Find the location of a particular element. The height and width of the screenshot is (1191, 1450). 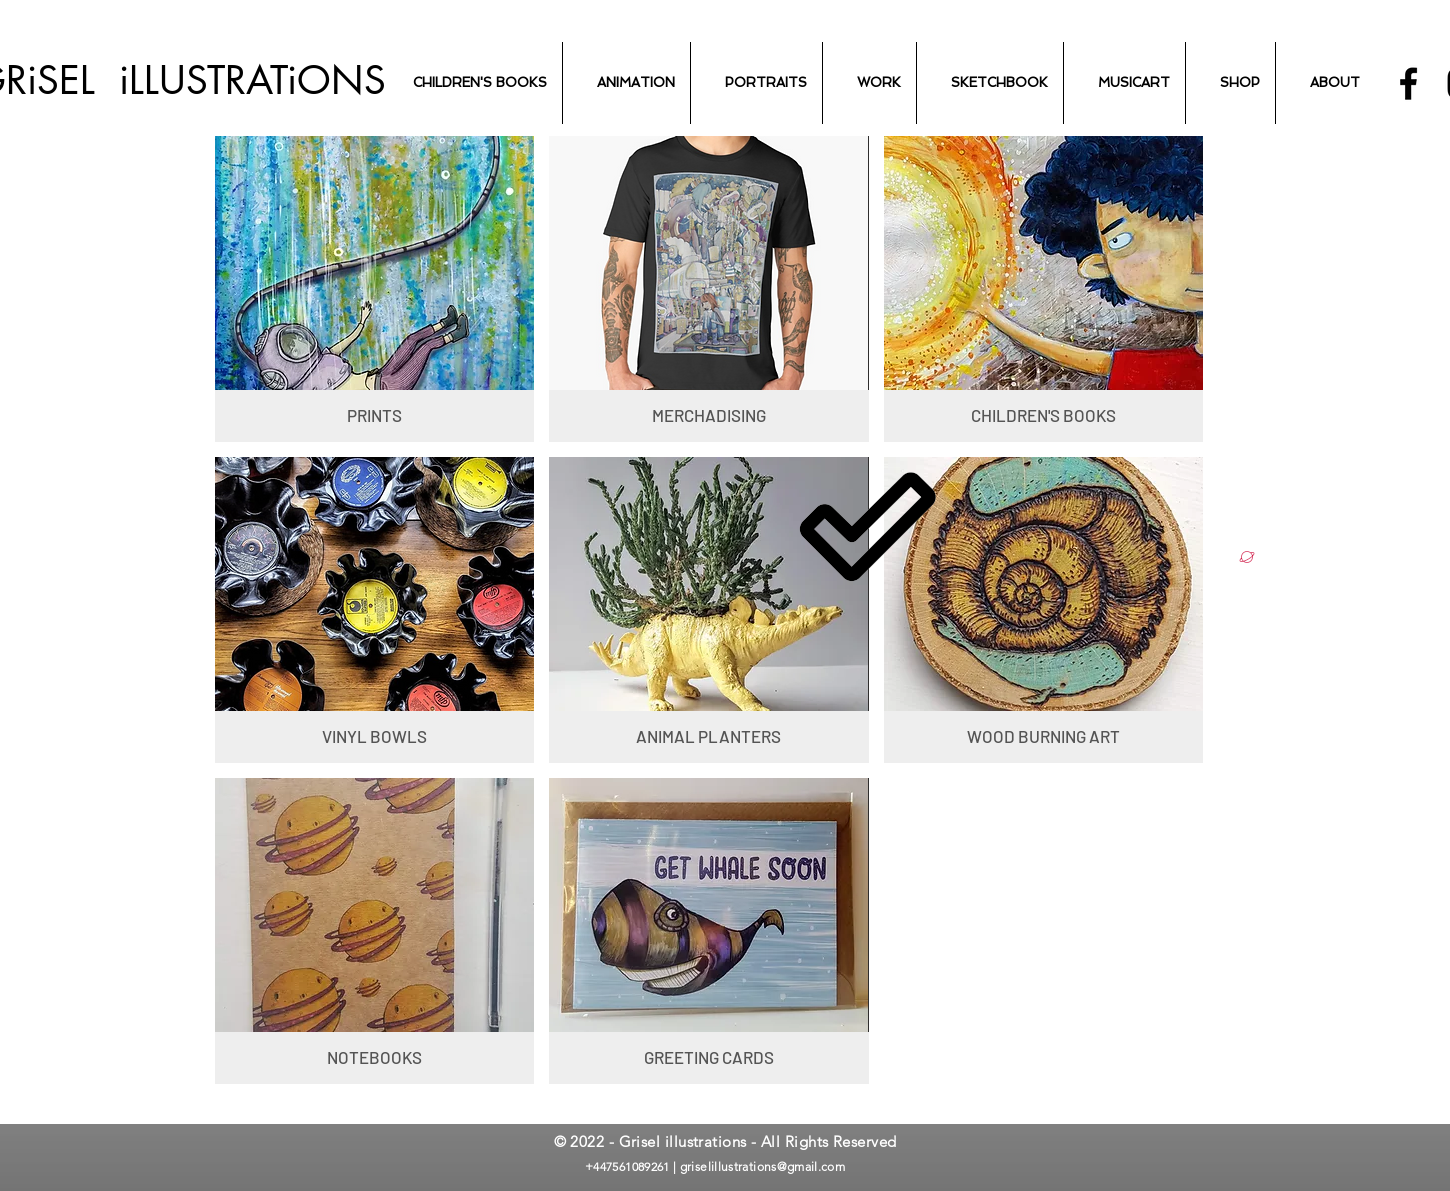

explore global or worldwide content is located at coordinates (1247, 557).